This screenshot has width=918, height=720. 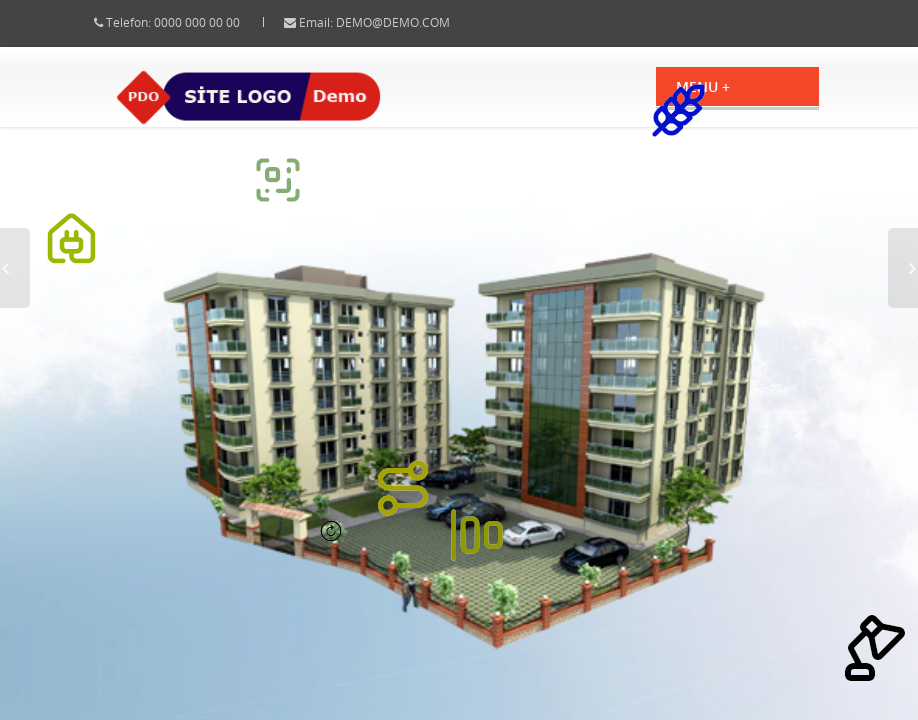 I want to click on toggle desk lamp or task lighting, so click(x=875, y=648).